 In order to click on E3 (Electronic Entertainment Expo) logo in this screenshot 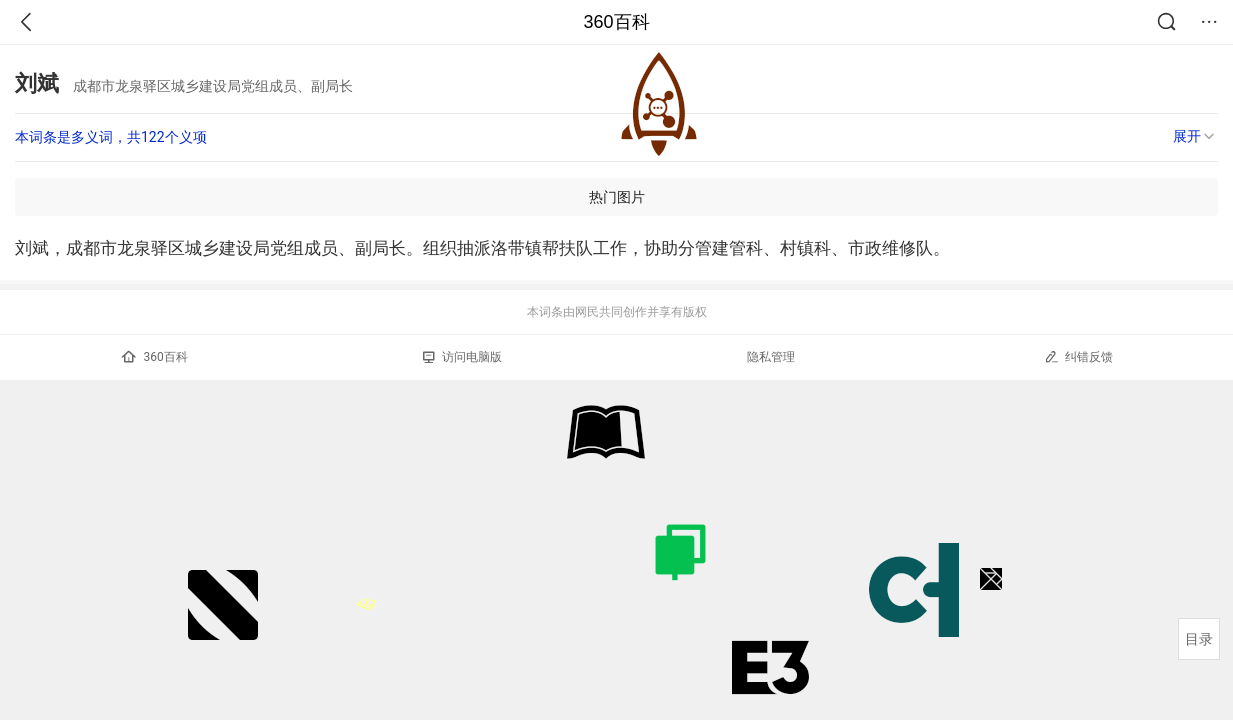, I will do `click(770, 667)`.